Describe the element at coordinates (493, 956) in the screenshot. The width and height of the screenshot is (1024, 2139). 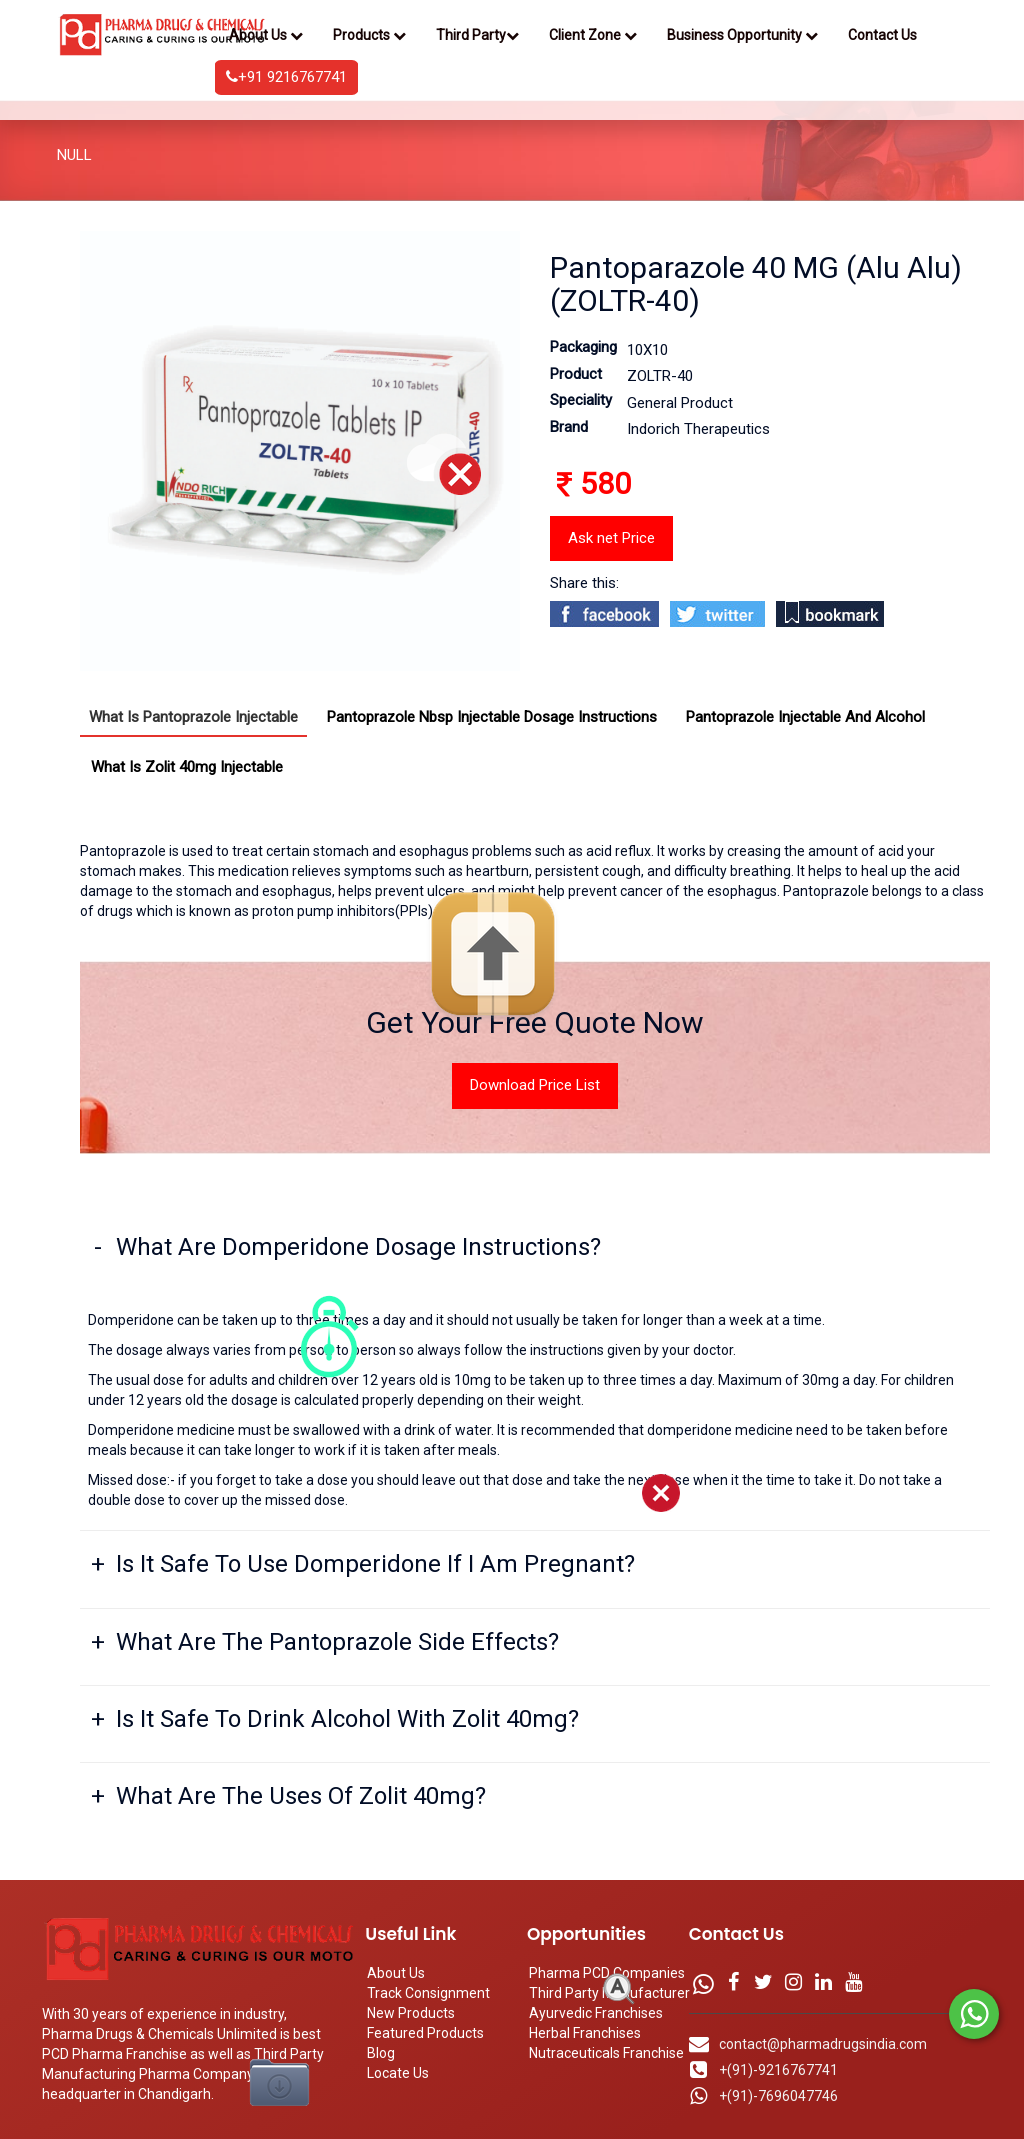
I see `system update package ready to install` at that location.